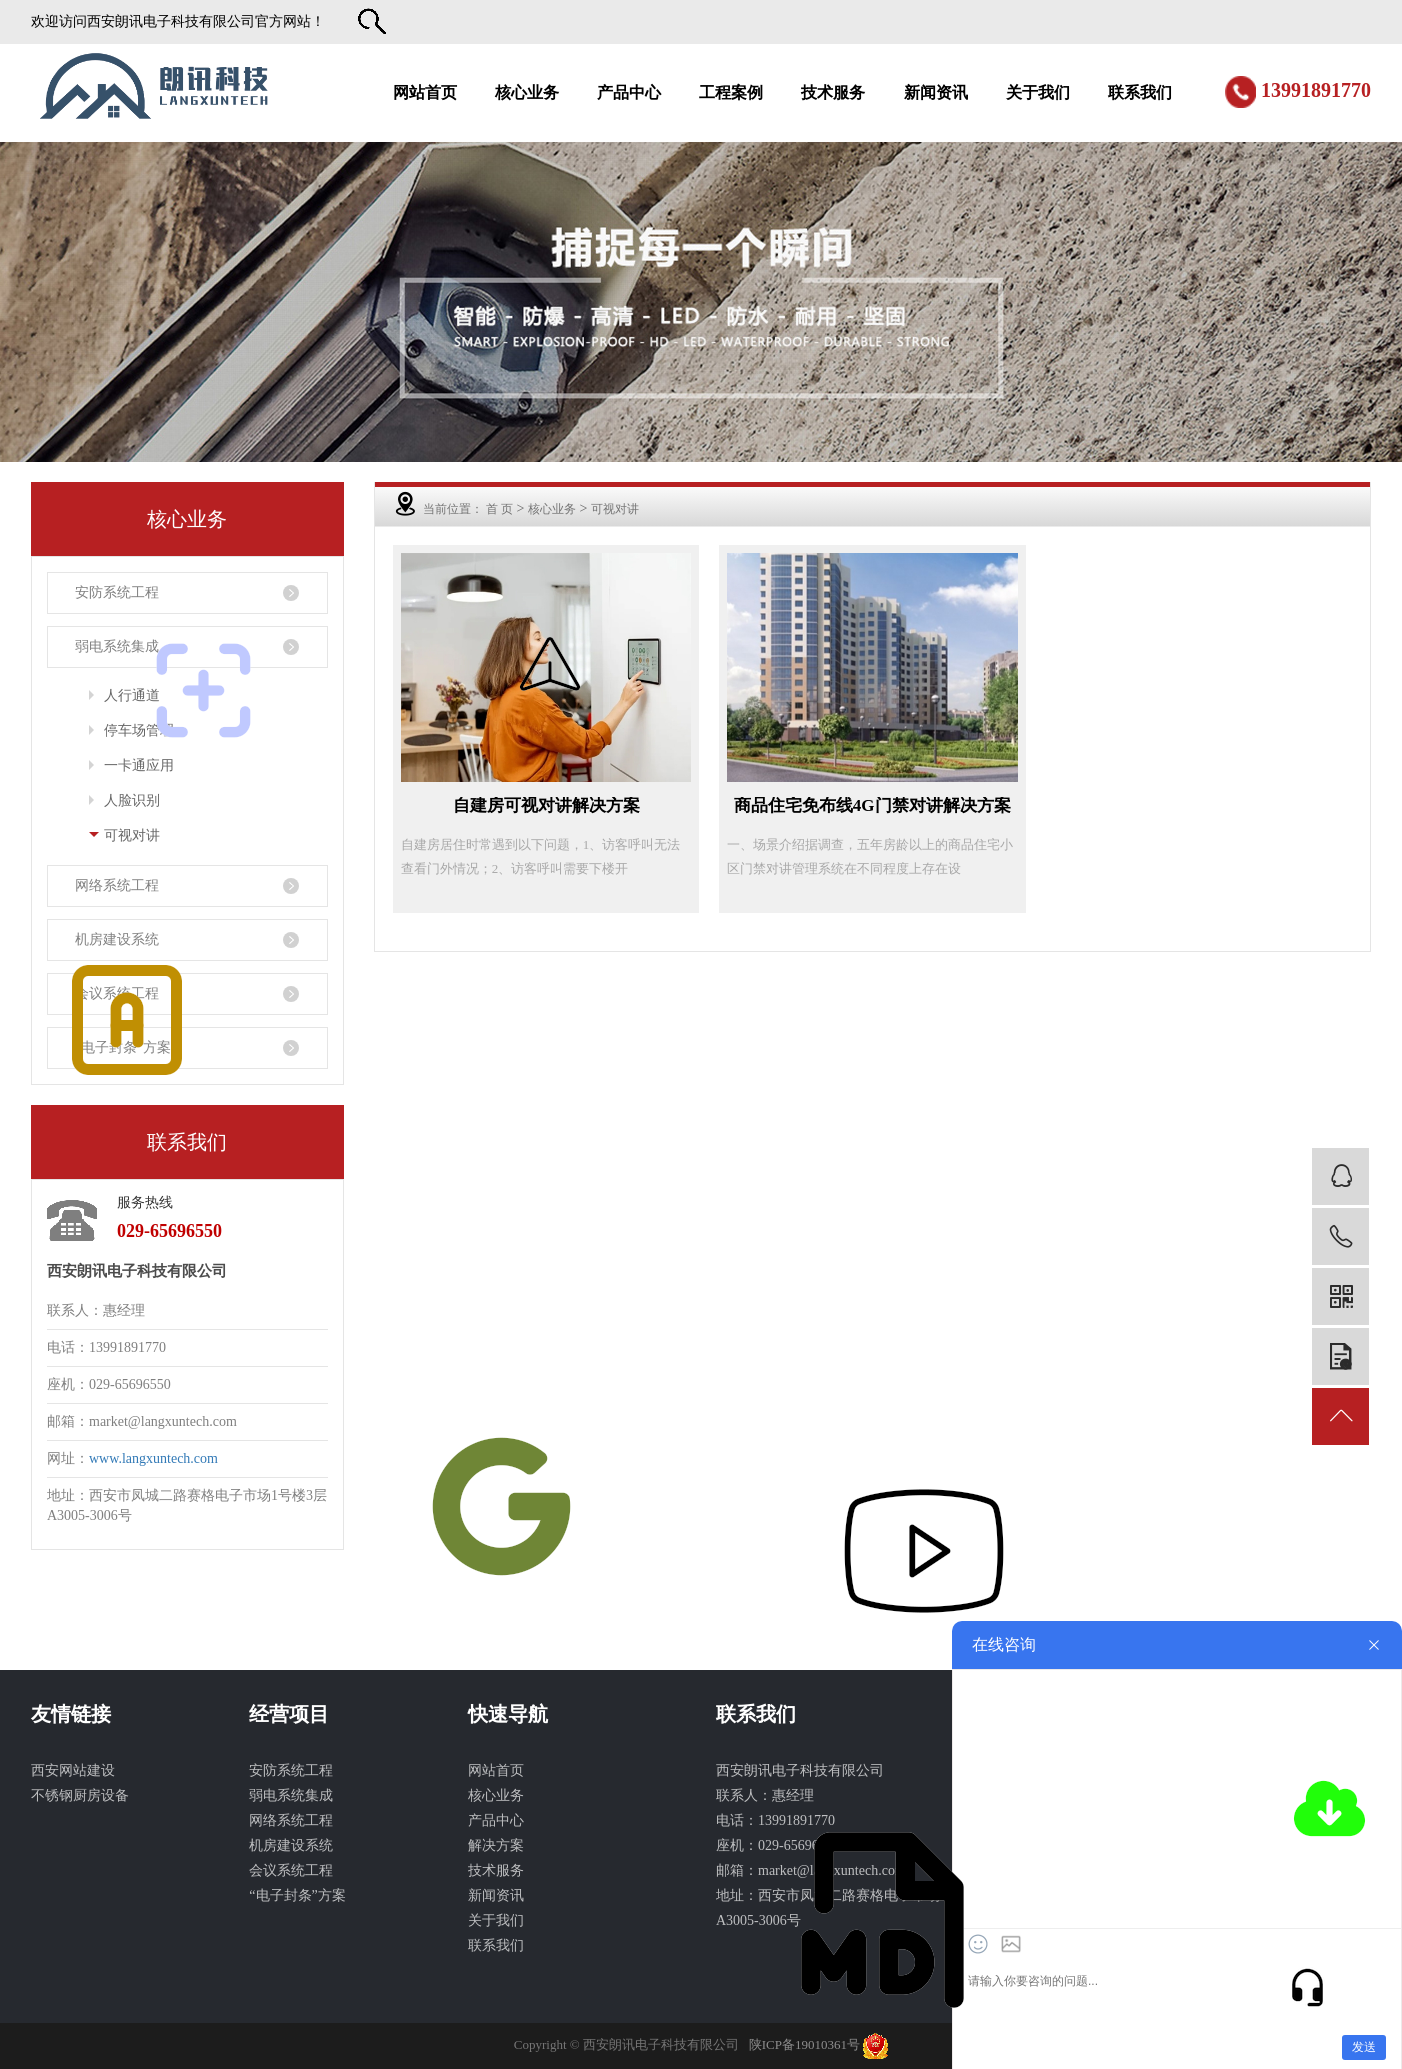 The height and width of the screenshot is (2069, 1402). Describe the element at coordinates (889, 1920) in the screenshot. I see `open a markdown file` at that location.